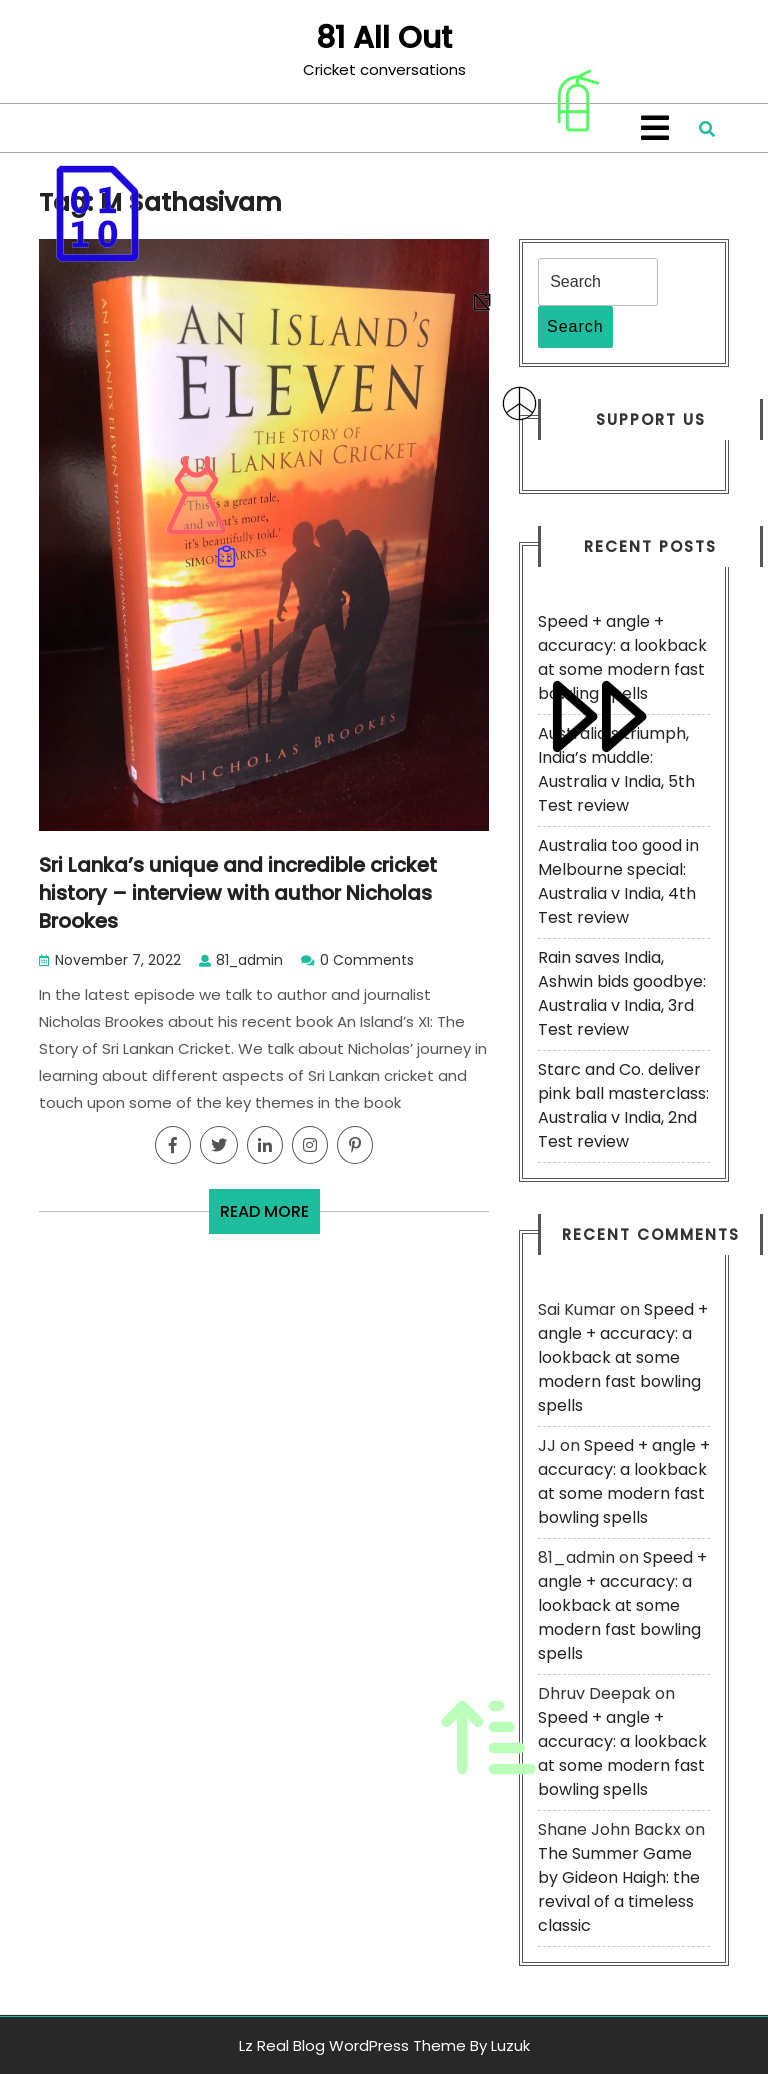 Image resolution: width=768 pixels, height=2074 pixels. I want to click on access fire safety information, so click(575, 101).